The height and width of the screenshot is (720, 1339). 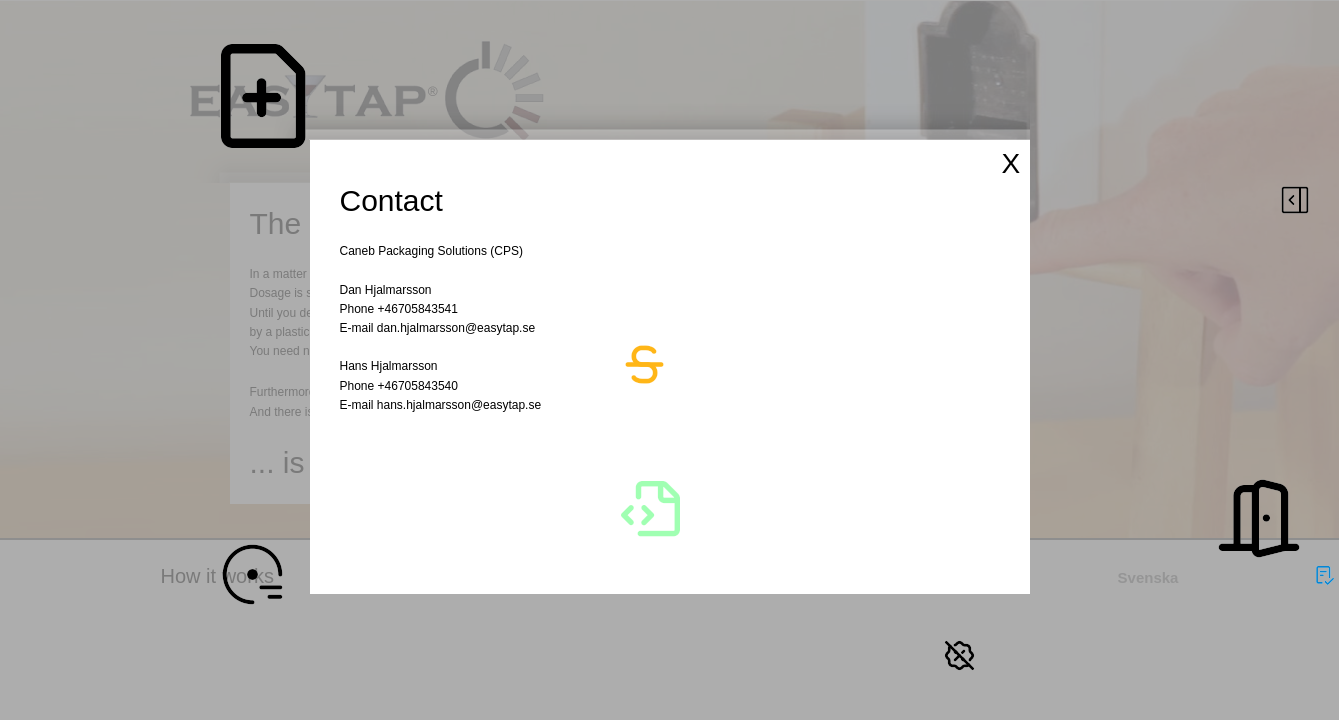 I want to click on view issue tracking history, so click(x=252, y=574).